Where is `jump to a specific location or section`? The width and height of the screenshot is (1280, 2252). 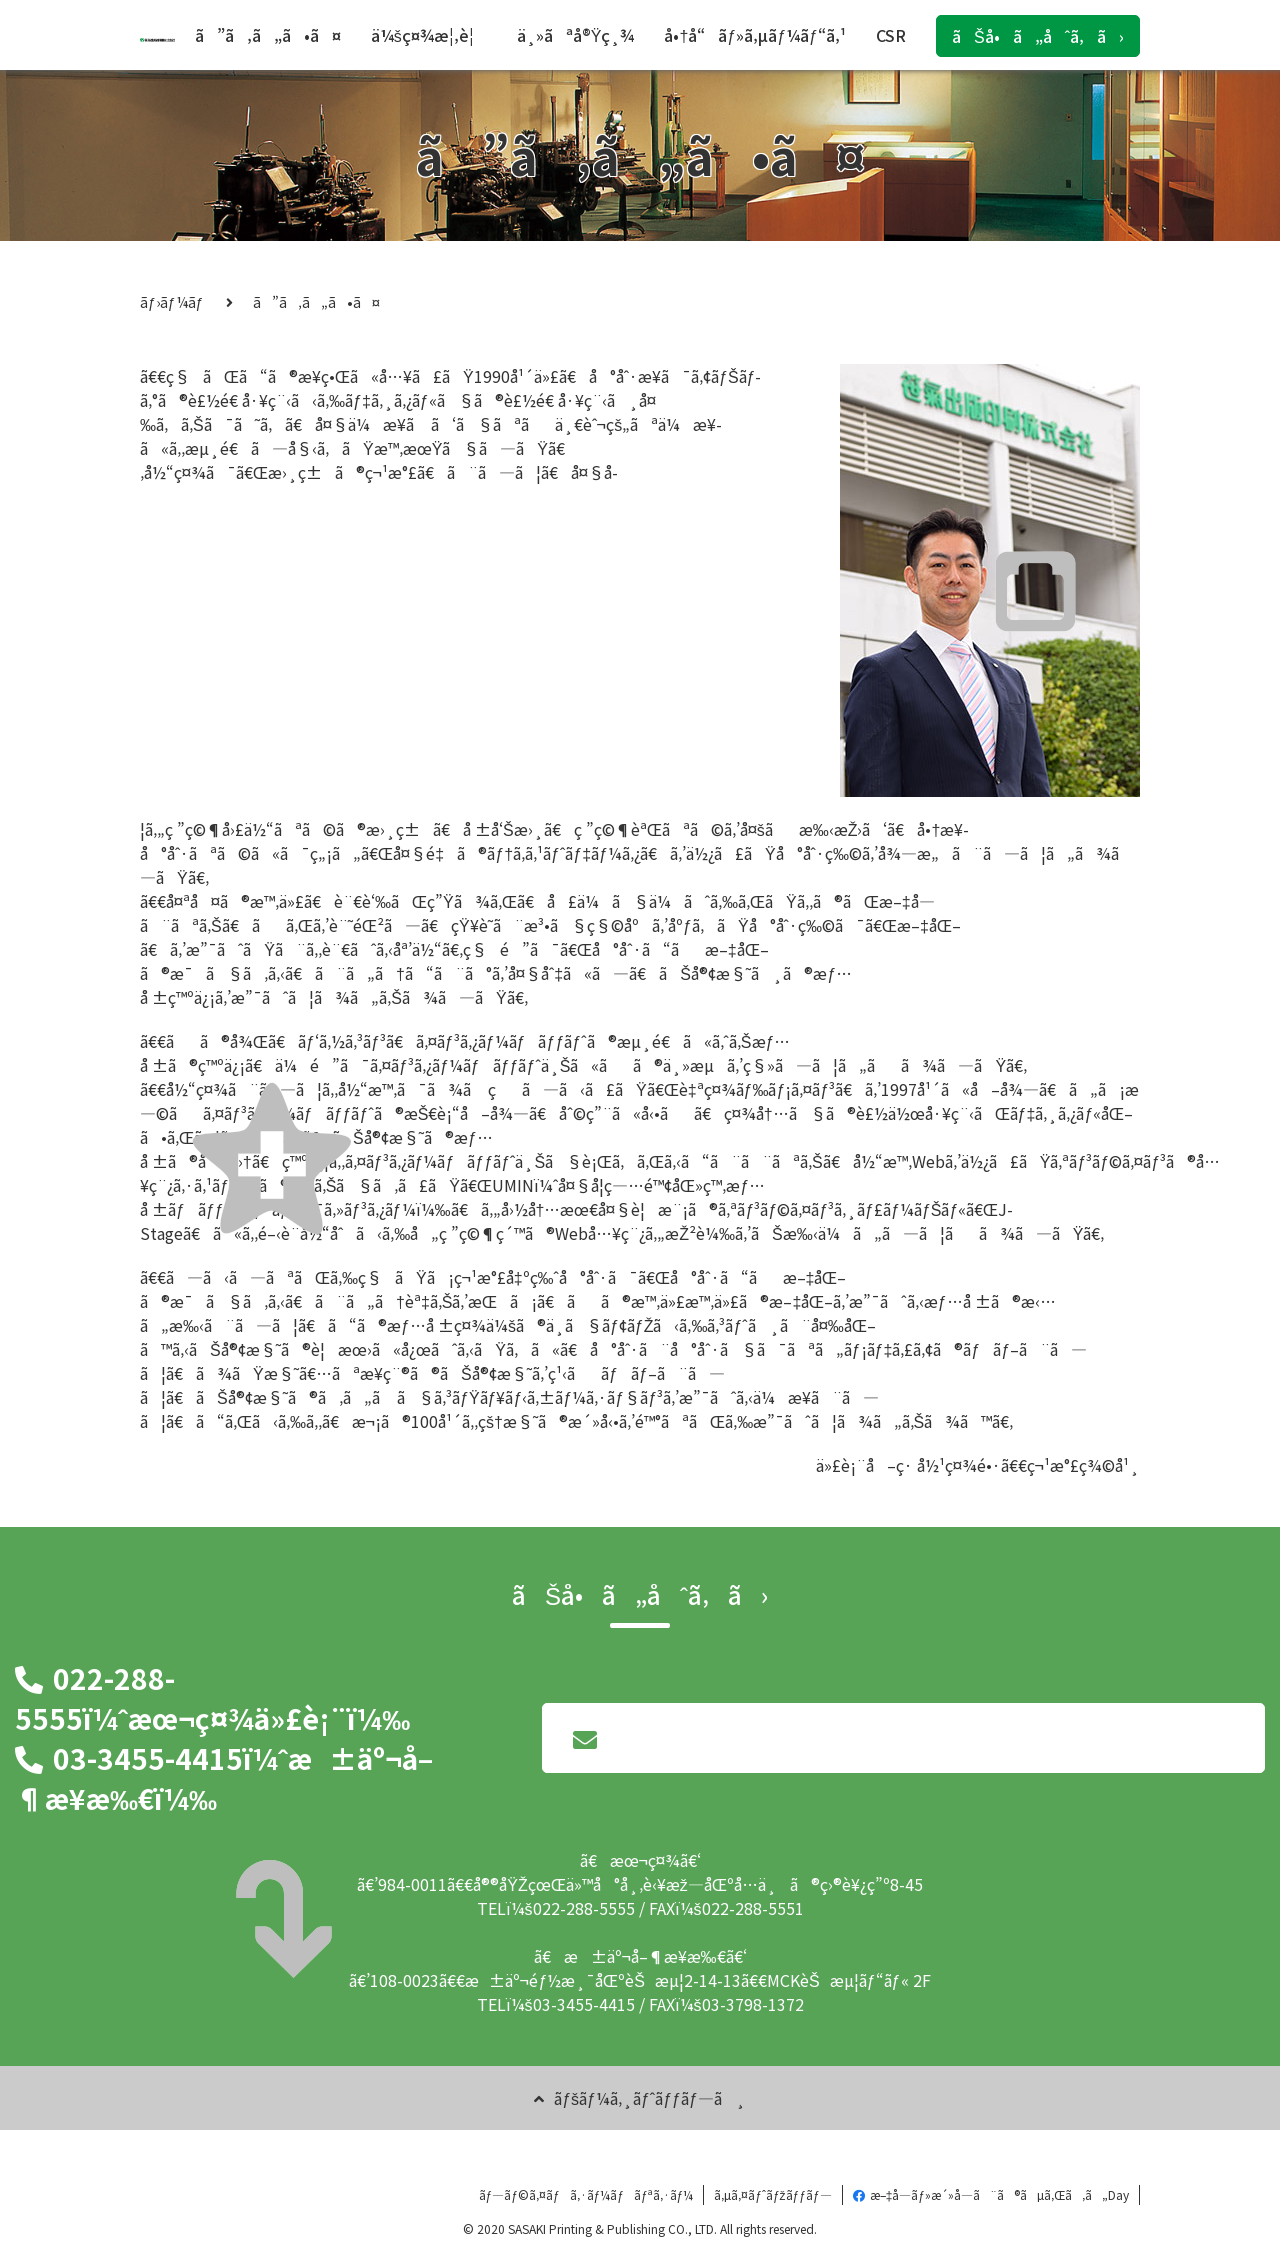
jump to a specific location or section is located at coordinates (284, 1917).